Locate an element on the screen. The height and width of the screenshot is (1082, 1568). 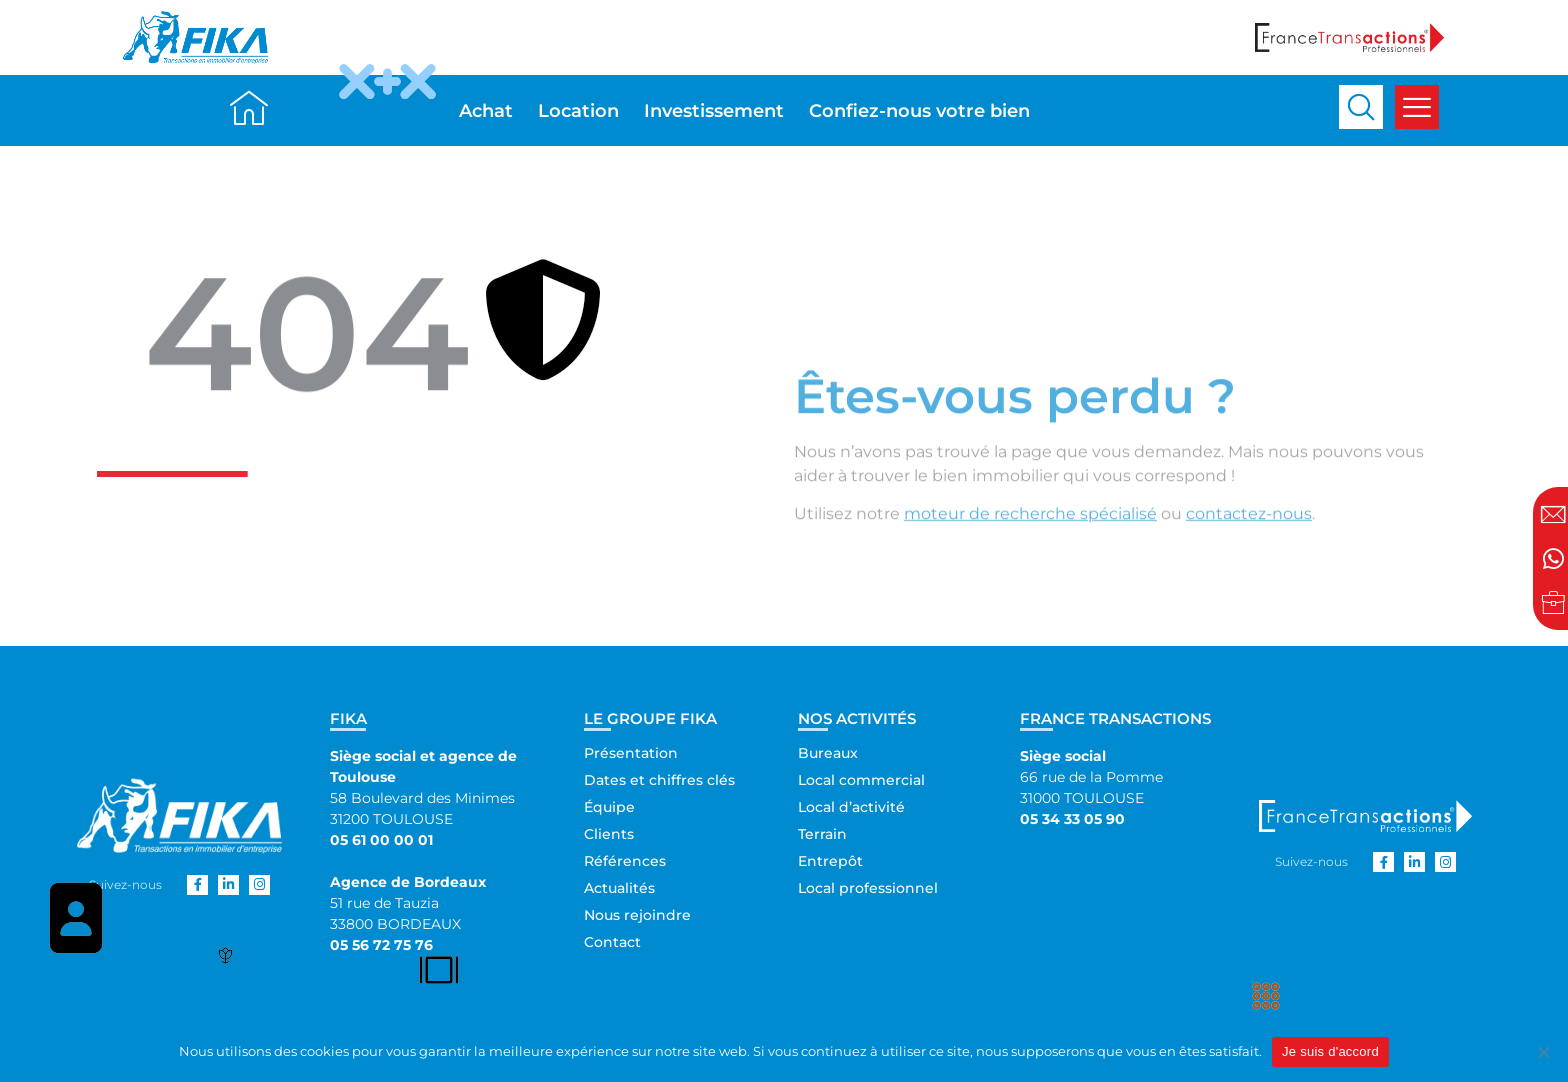
access security or privacy settings is located at coordinates (543, 320).